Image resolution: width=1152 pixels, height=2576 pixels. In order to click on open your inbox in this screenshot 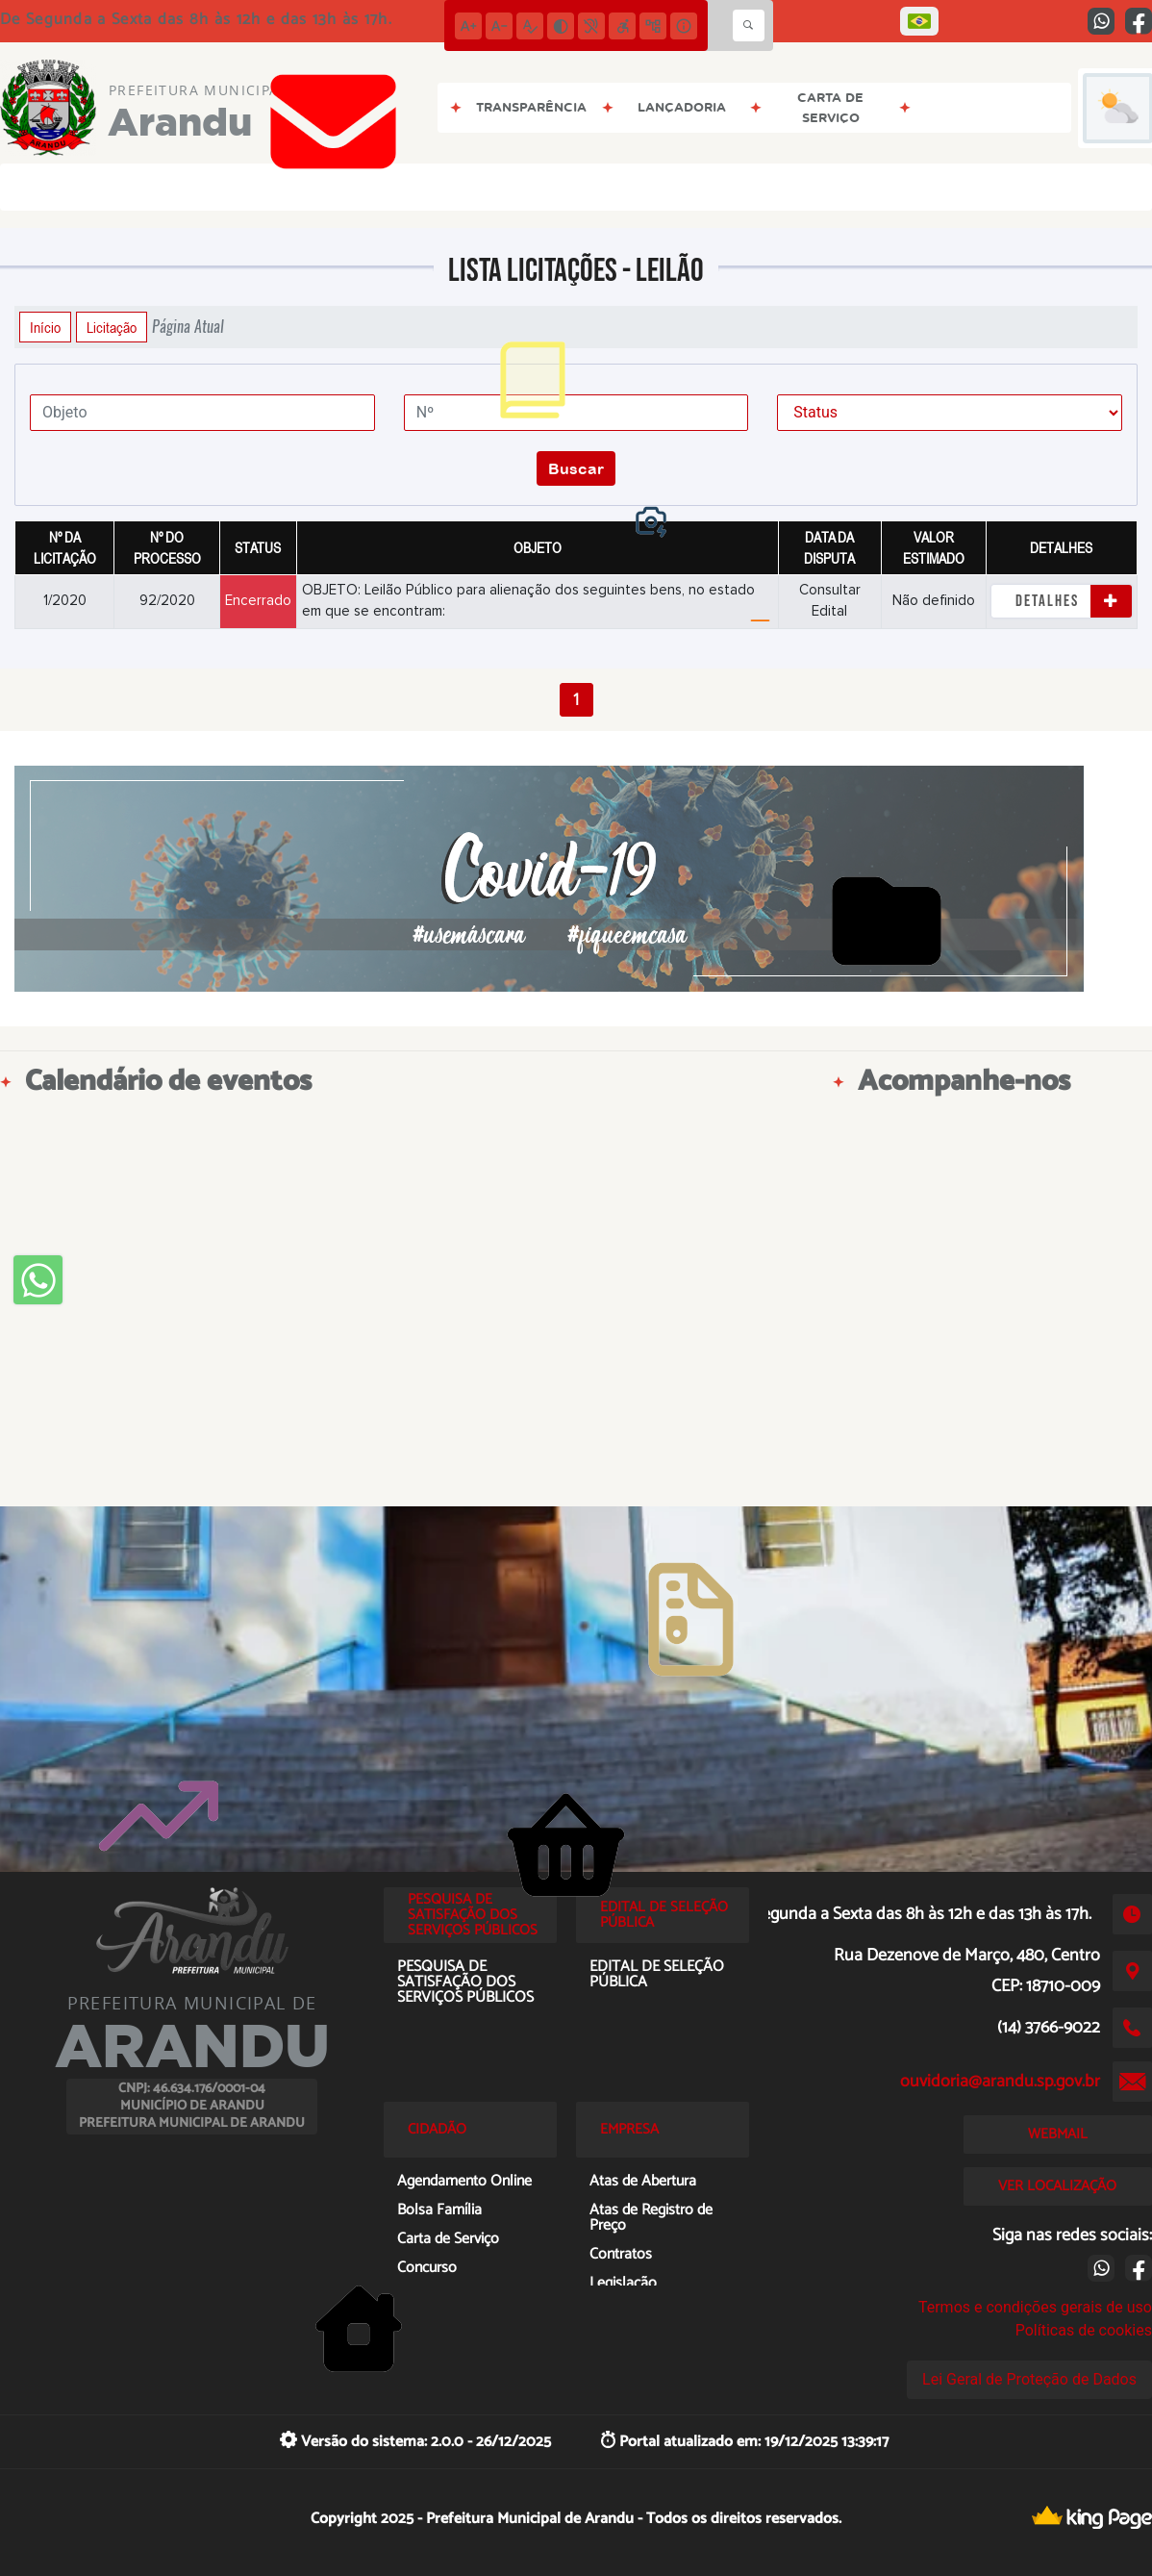, I will do `click(333, 121)`.